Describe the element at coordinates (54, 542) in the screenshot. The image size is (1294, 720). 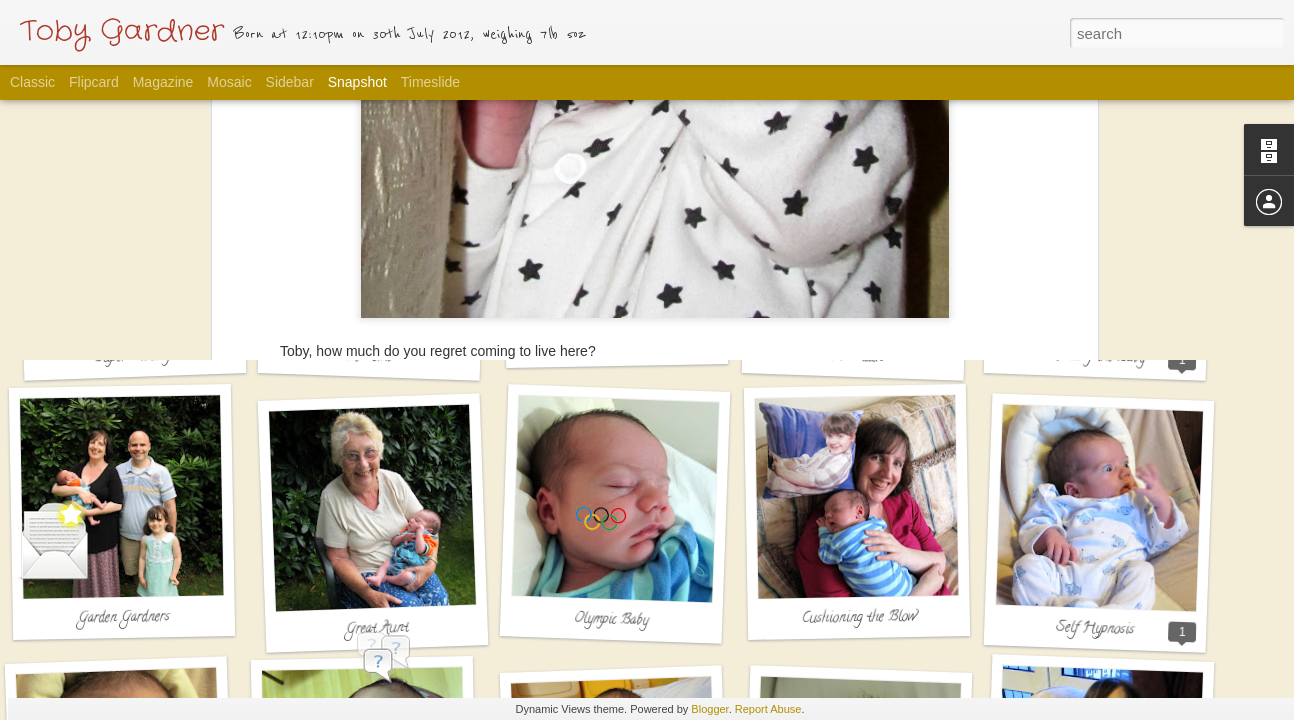
I see `compose a new email message` at that location.